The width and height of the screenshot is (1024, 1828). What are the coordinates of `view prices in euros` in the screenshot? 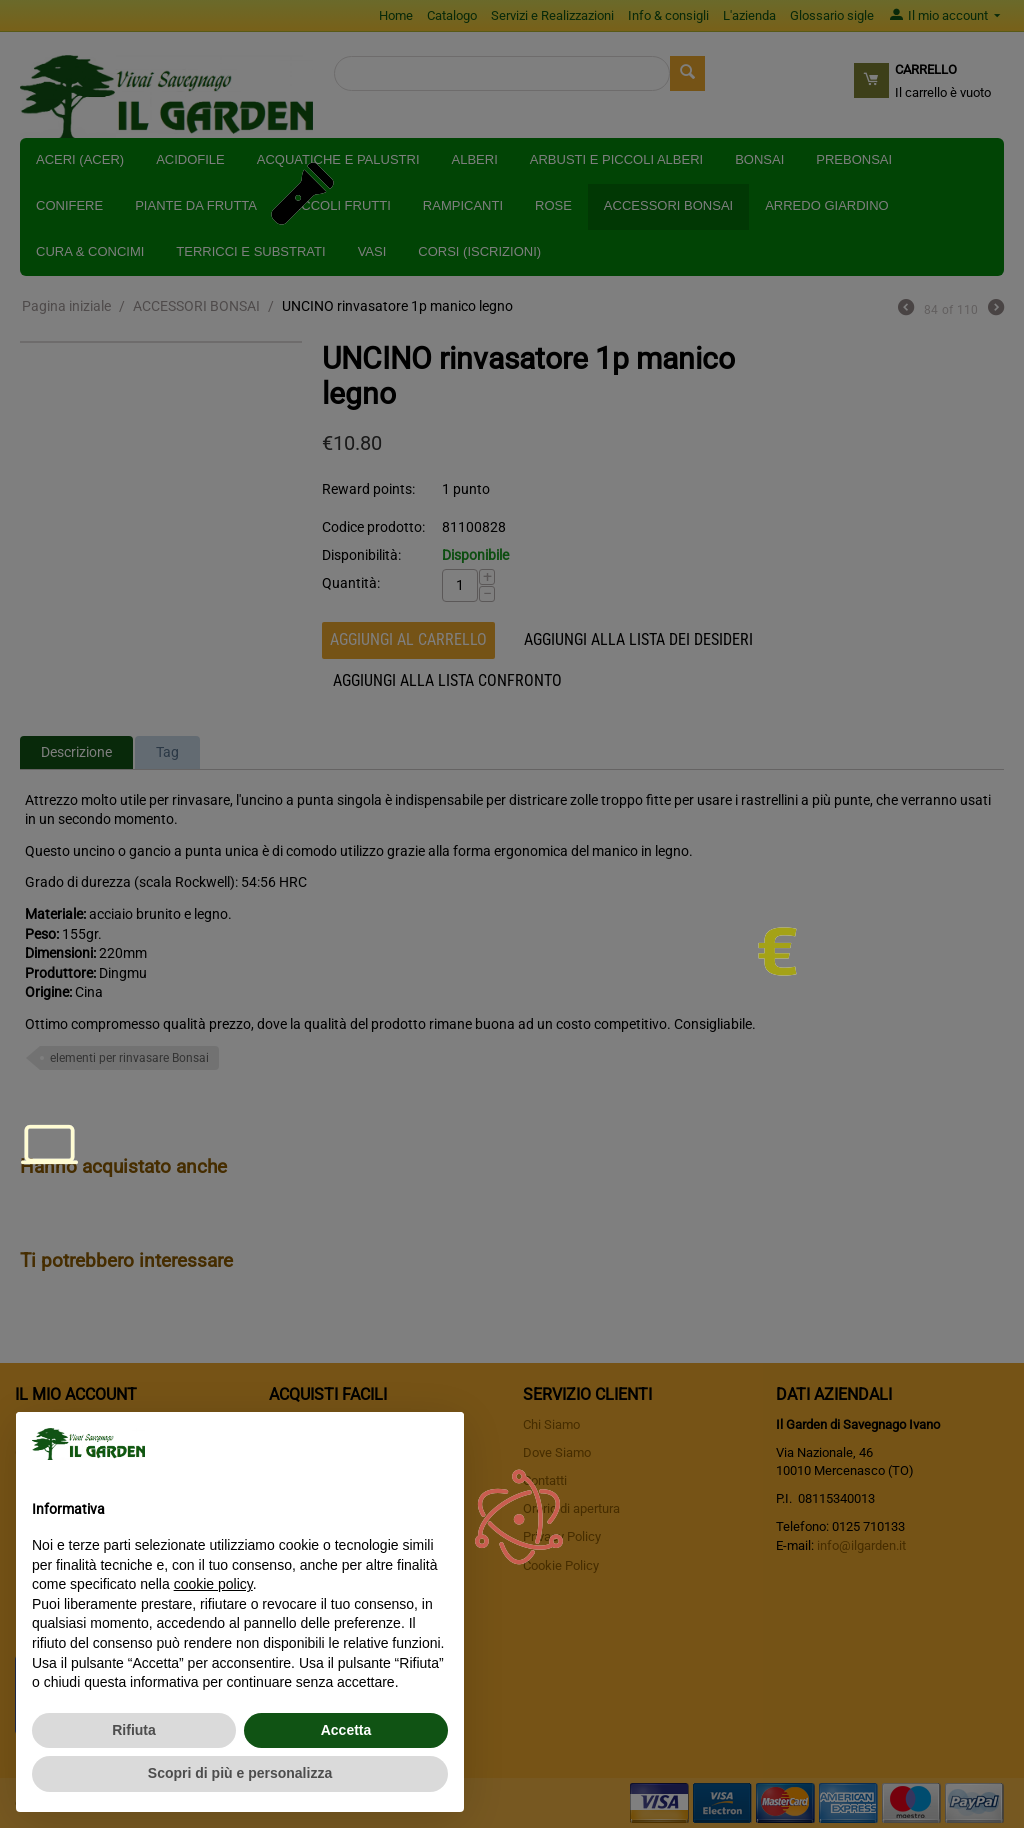 It's located at (777, 951).